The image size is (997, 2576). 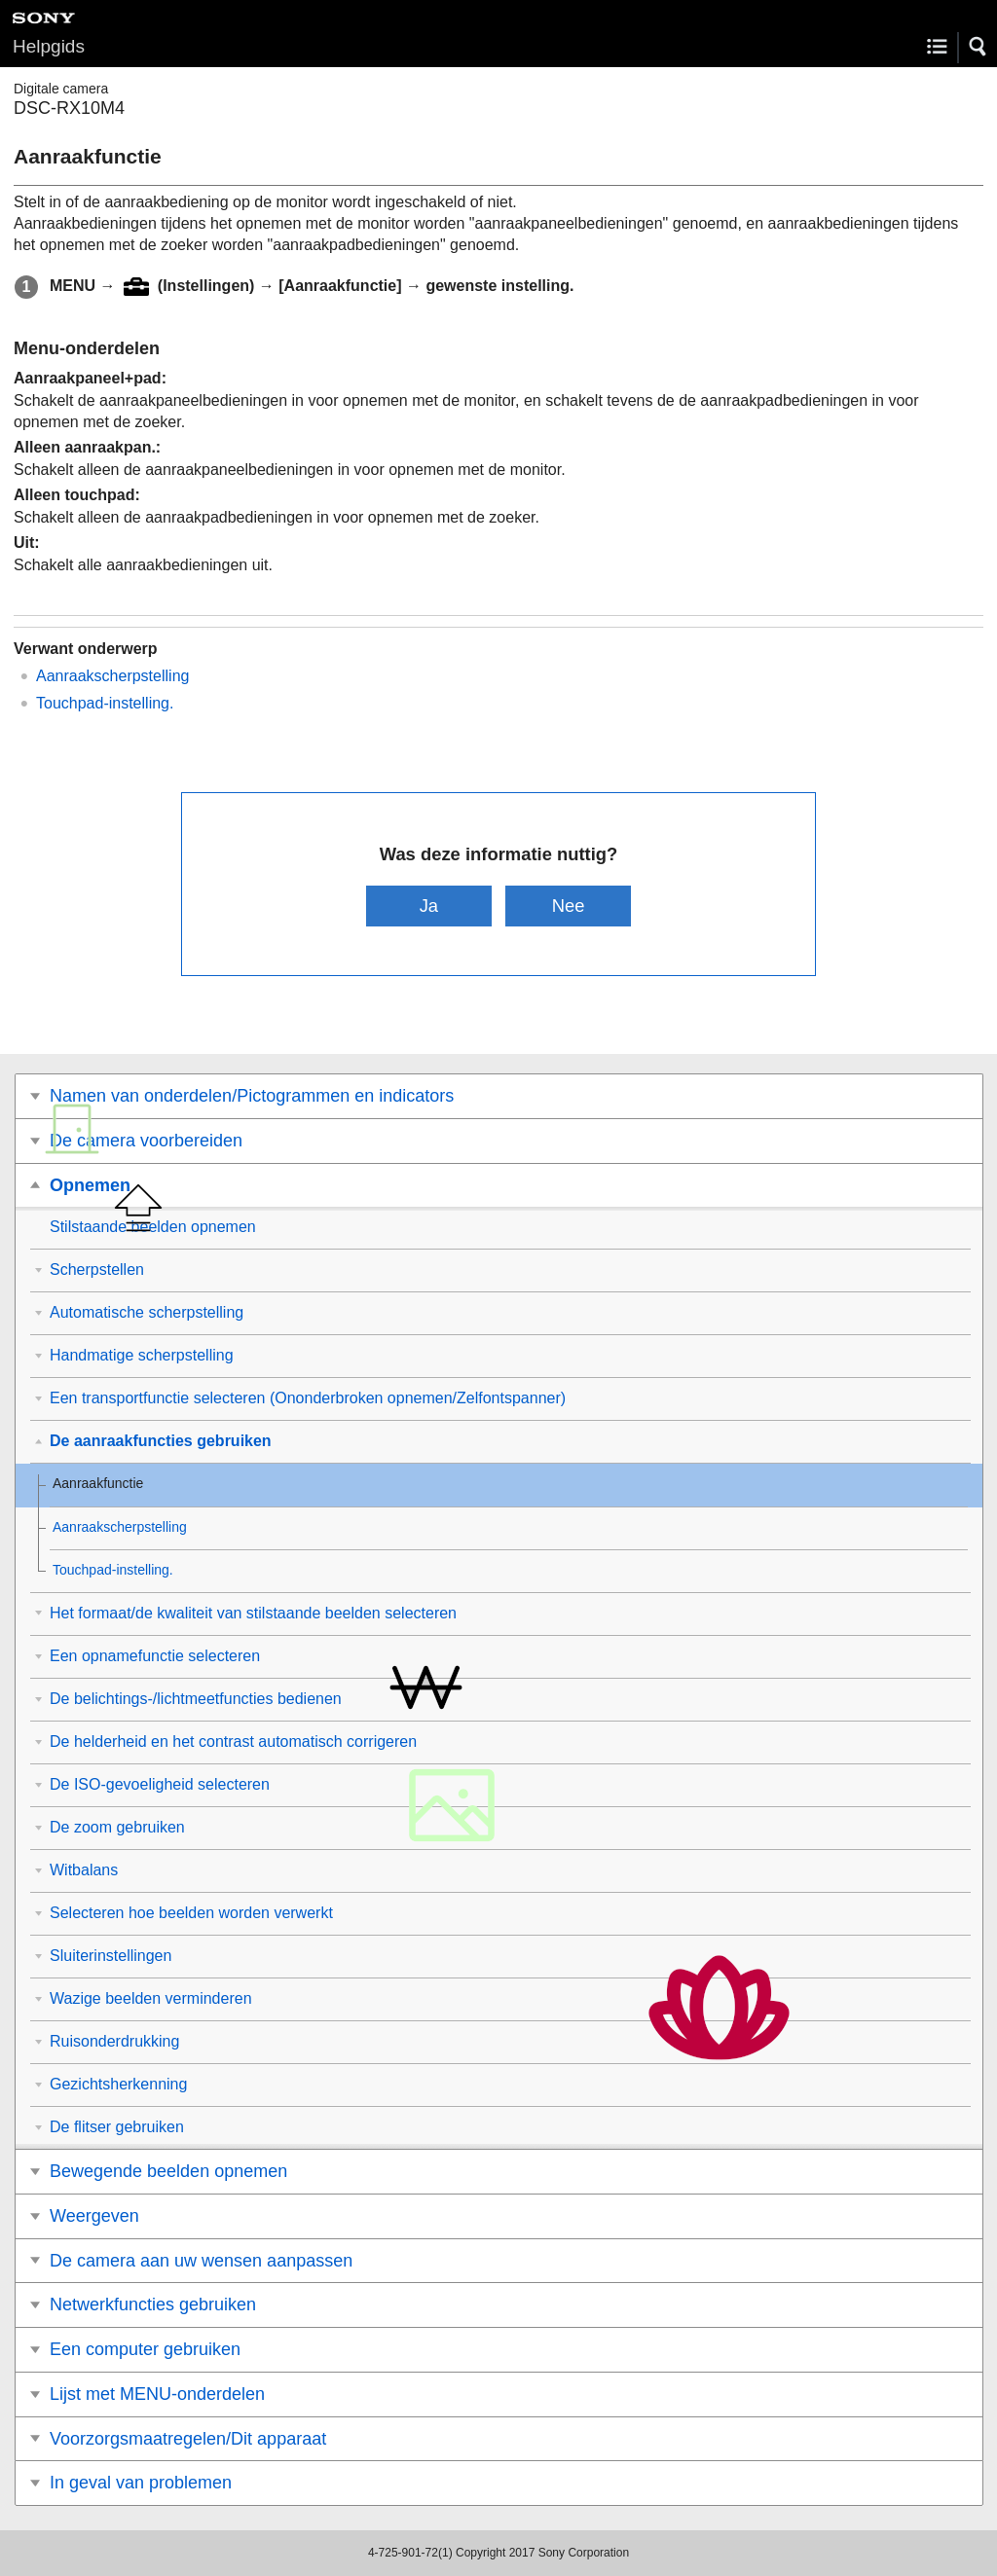 I want to click on view or open an image file, so click(x=452, y=1805).